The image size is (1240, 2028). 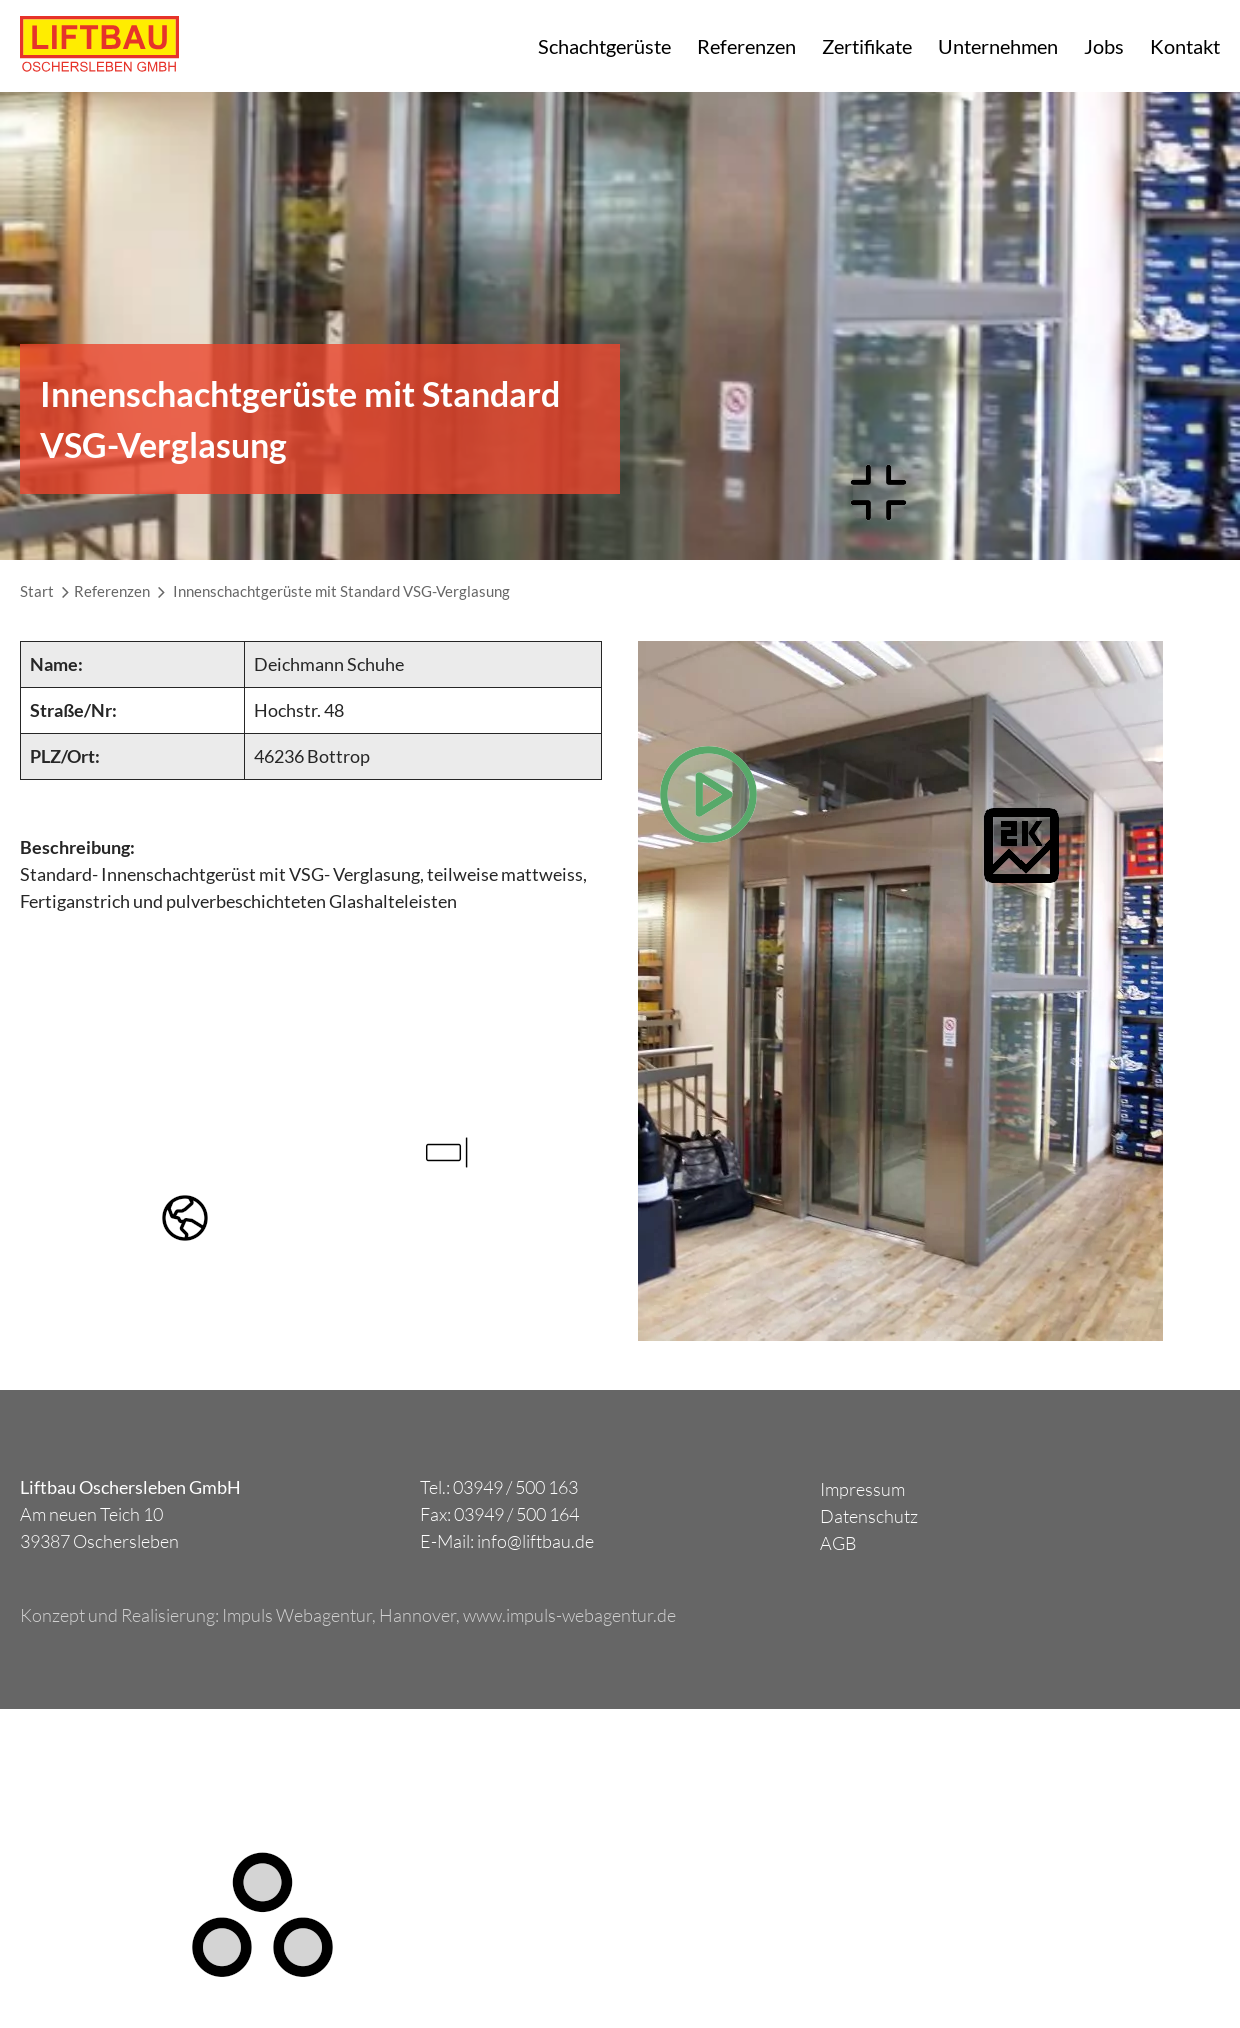 I want to click on align content to the right, so click(x=447, y=1152).